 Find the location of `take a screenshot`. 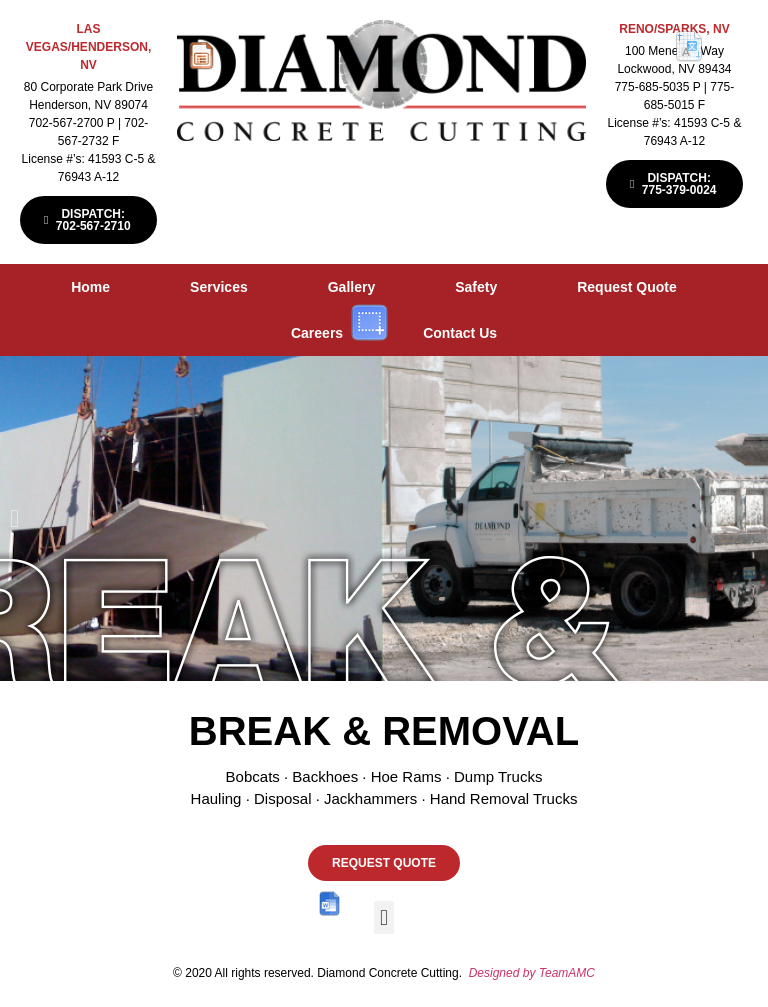

take a screenshot is located at coordinates (369, 322).